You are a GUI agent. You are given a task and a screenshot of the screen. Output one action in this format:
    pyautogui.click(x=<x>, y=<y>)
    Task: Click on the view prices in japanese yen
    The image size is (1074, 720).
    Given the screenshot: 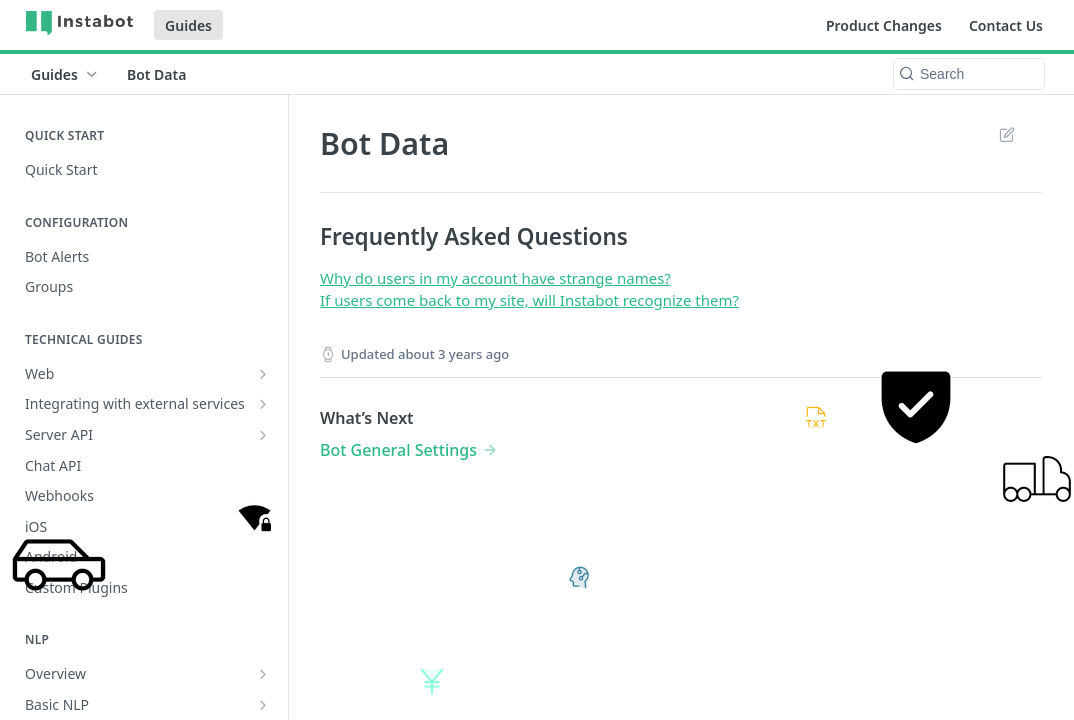 What is the action you would take?
    pyautogui.click(x=432, y=681)
    